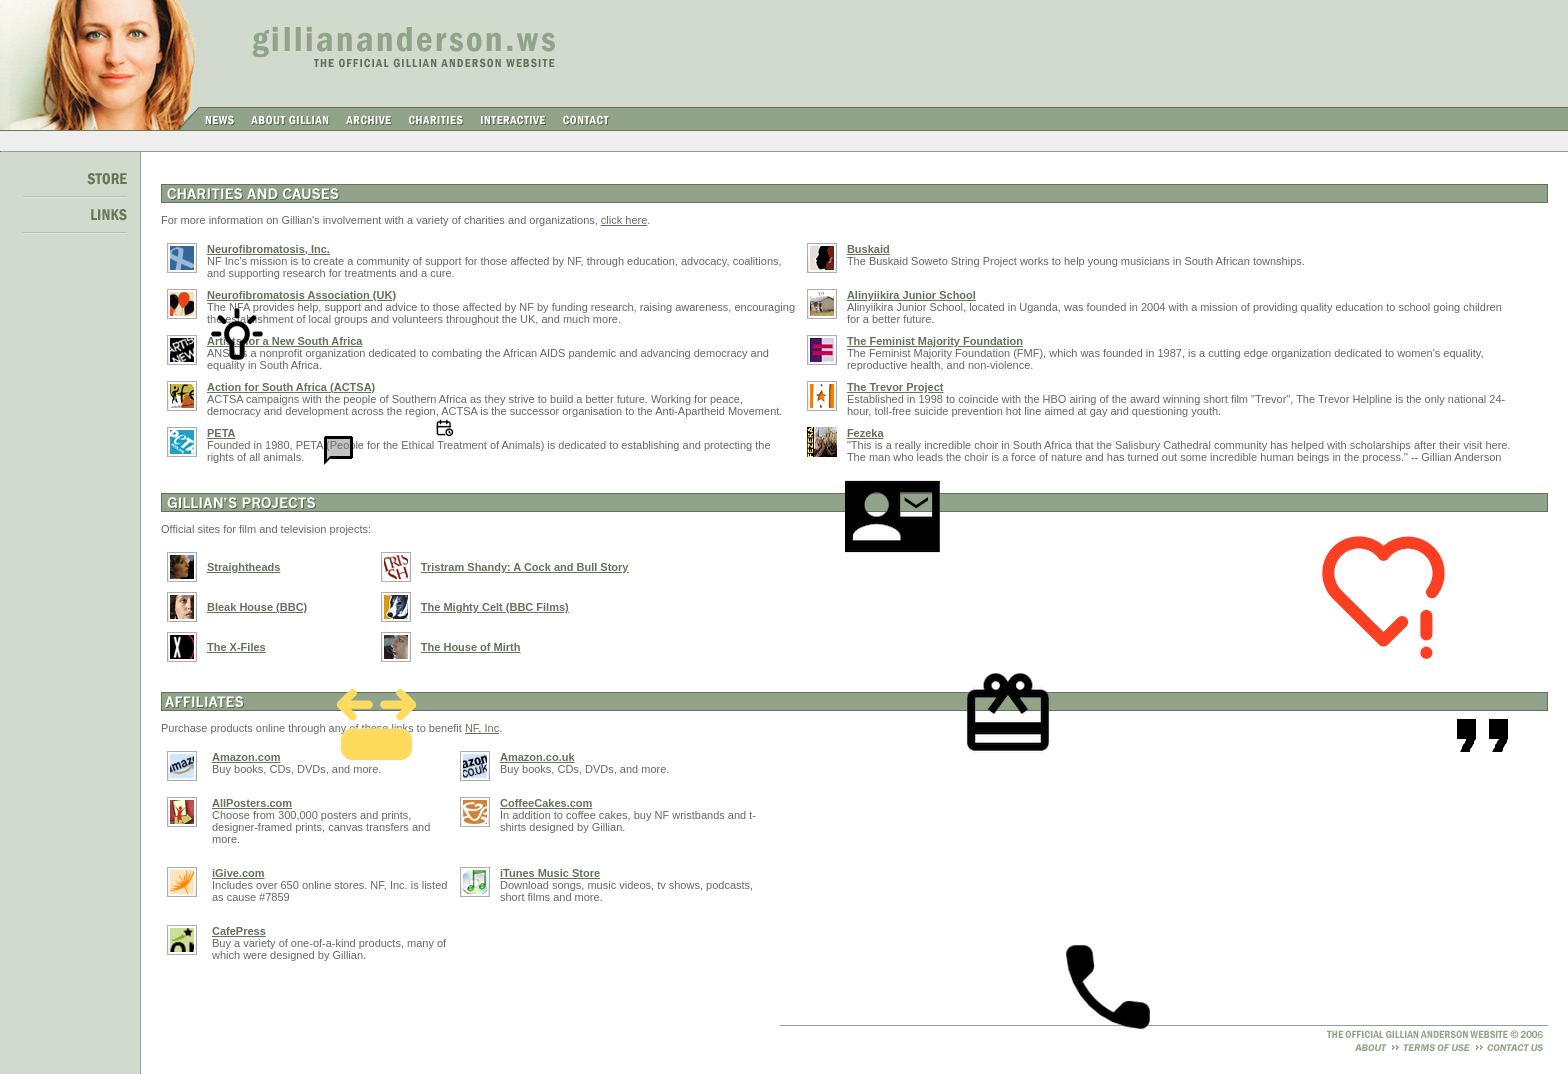  Describe the element at coordinates (237, 334) in the screenshot. I see `access tips or suggestions` at that location.